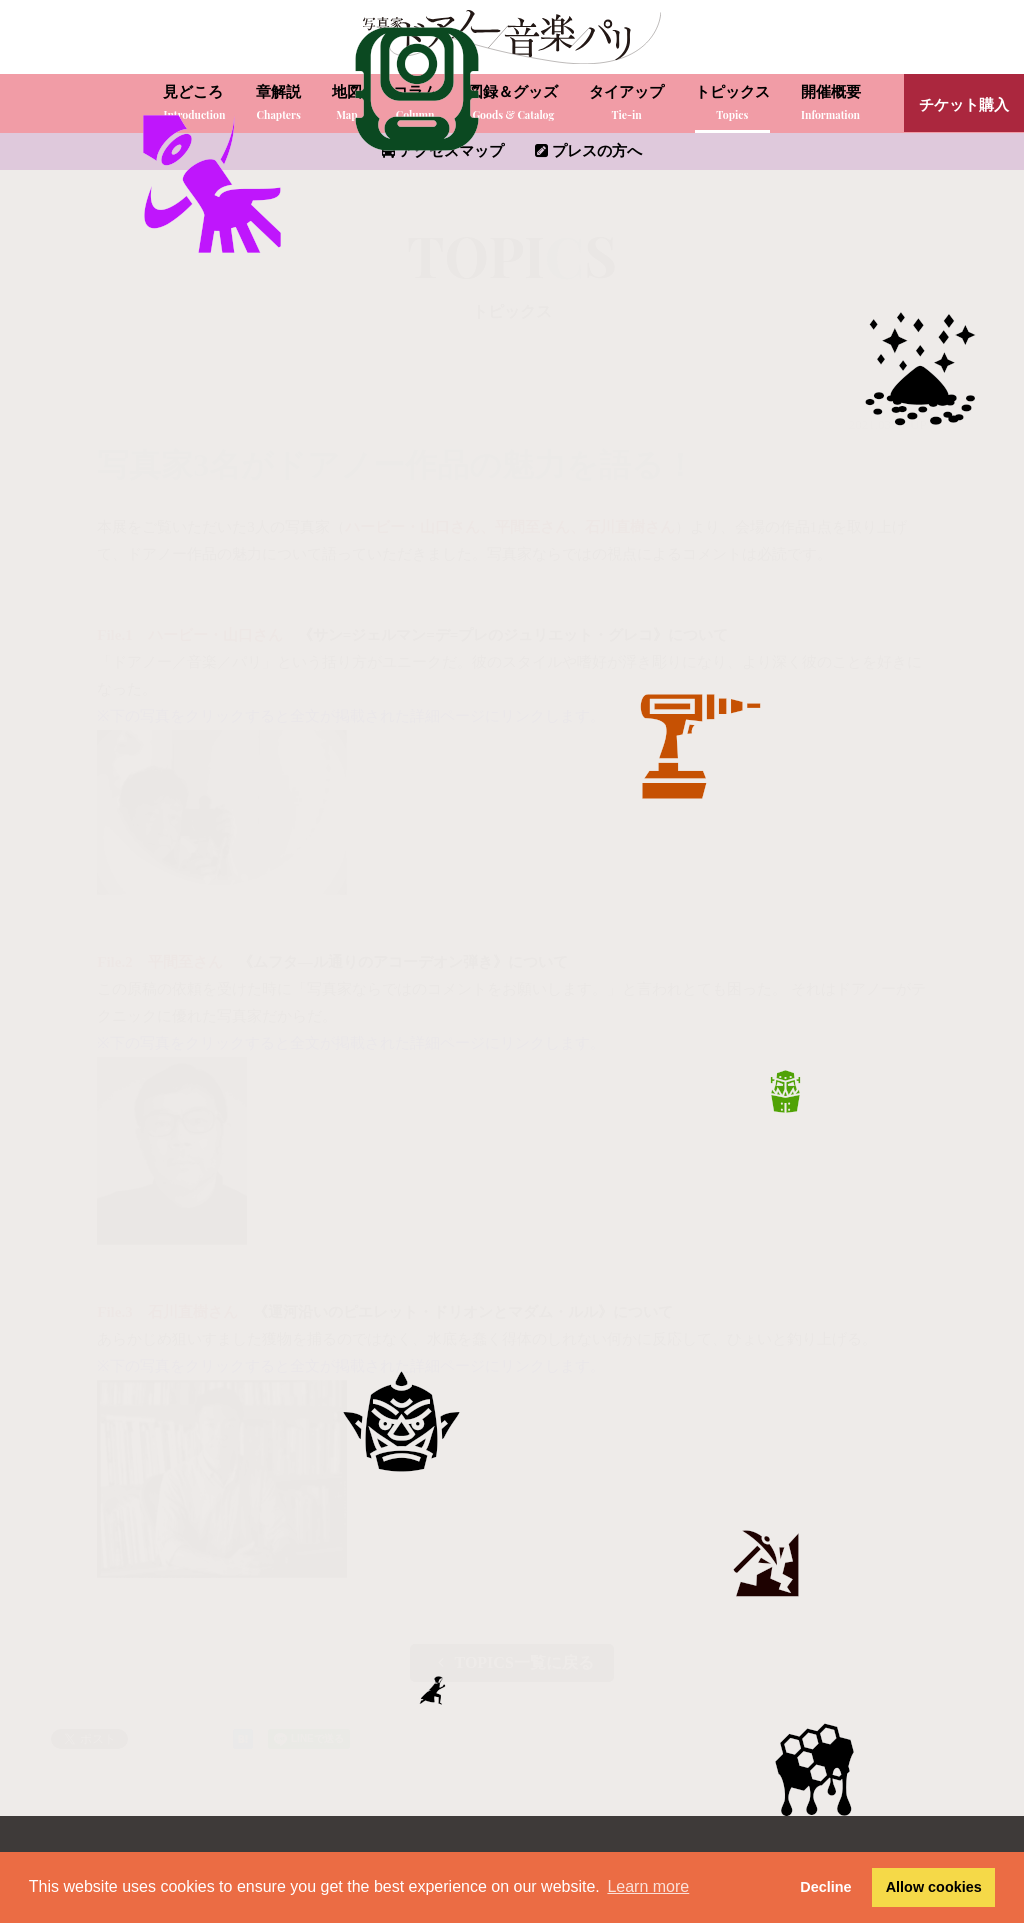 This screenshot has height=1923, width=1024. I want to click on select rogue or assassin character class, so click(432, 1690).